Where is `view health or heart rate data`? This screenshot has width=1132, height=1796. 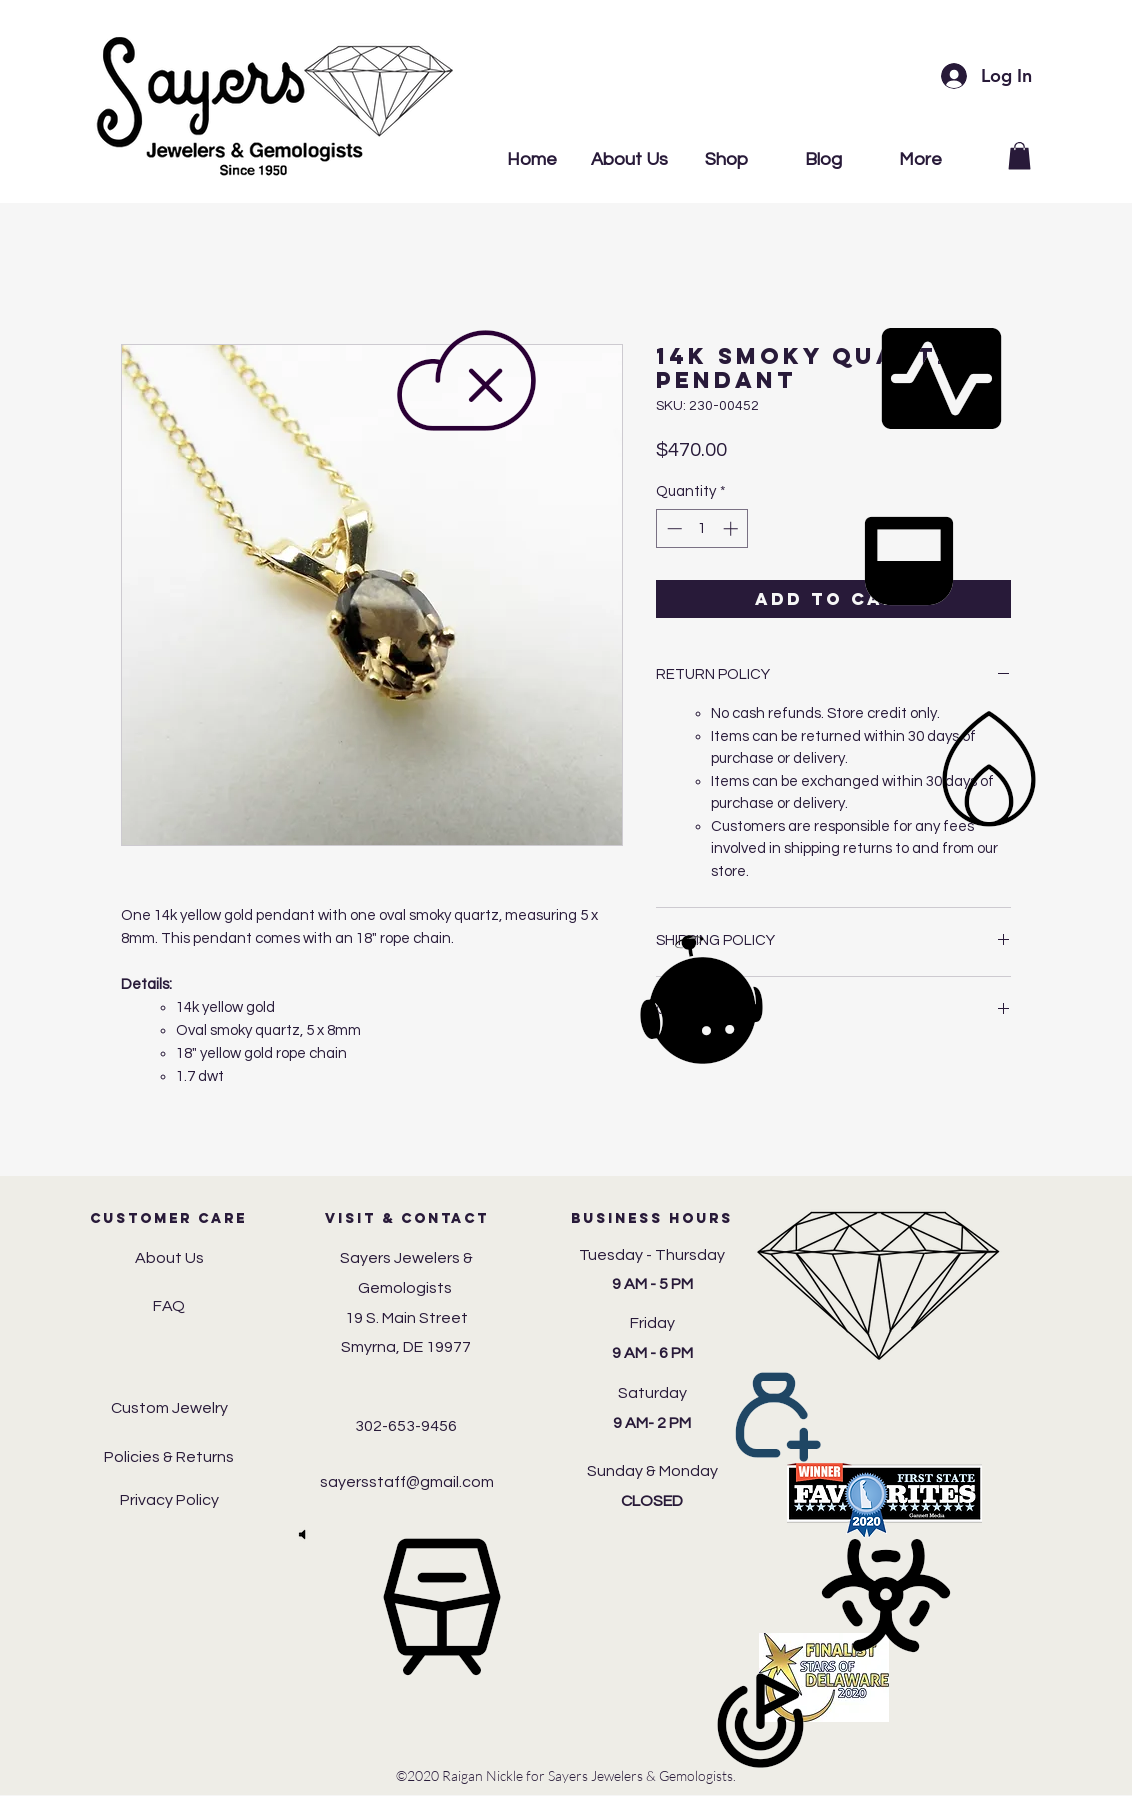 view health or heart rate data is located at coordinates (941, 378).